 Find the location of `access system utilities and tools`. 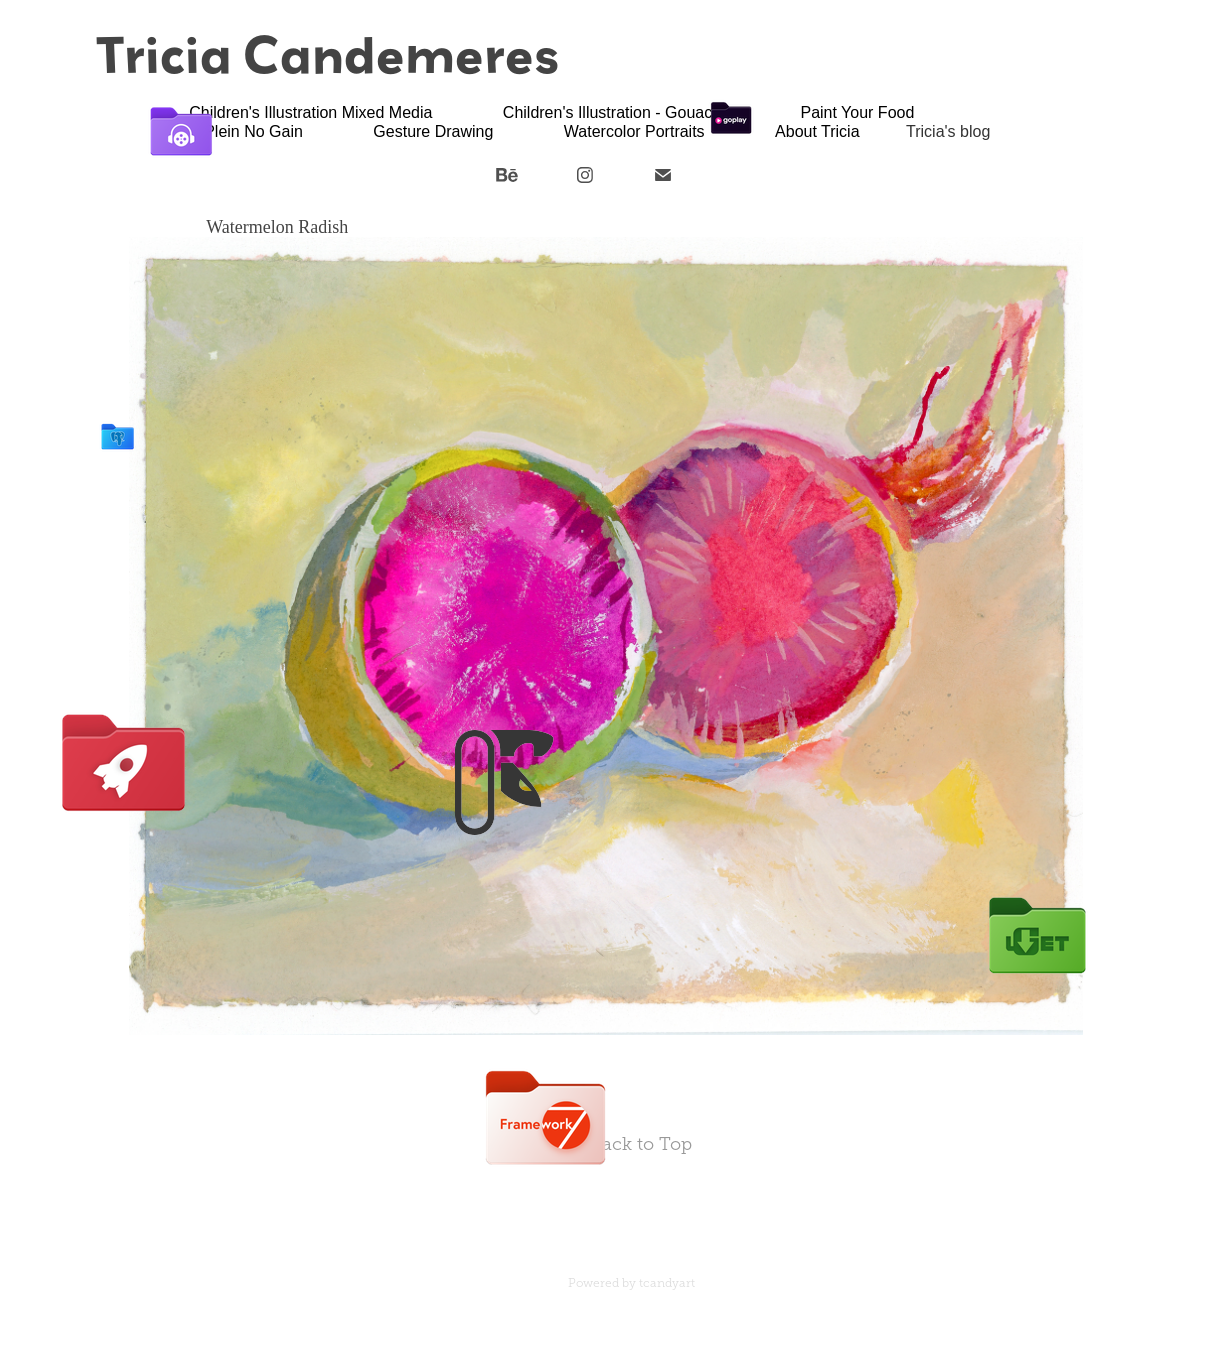

access system utilities and tools is located at coordinates (507, 782).